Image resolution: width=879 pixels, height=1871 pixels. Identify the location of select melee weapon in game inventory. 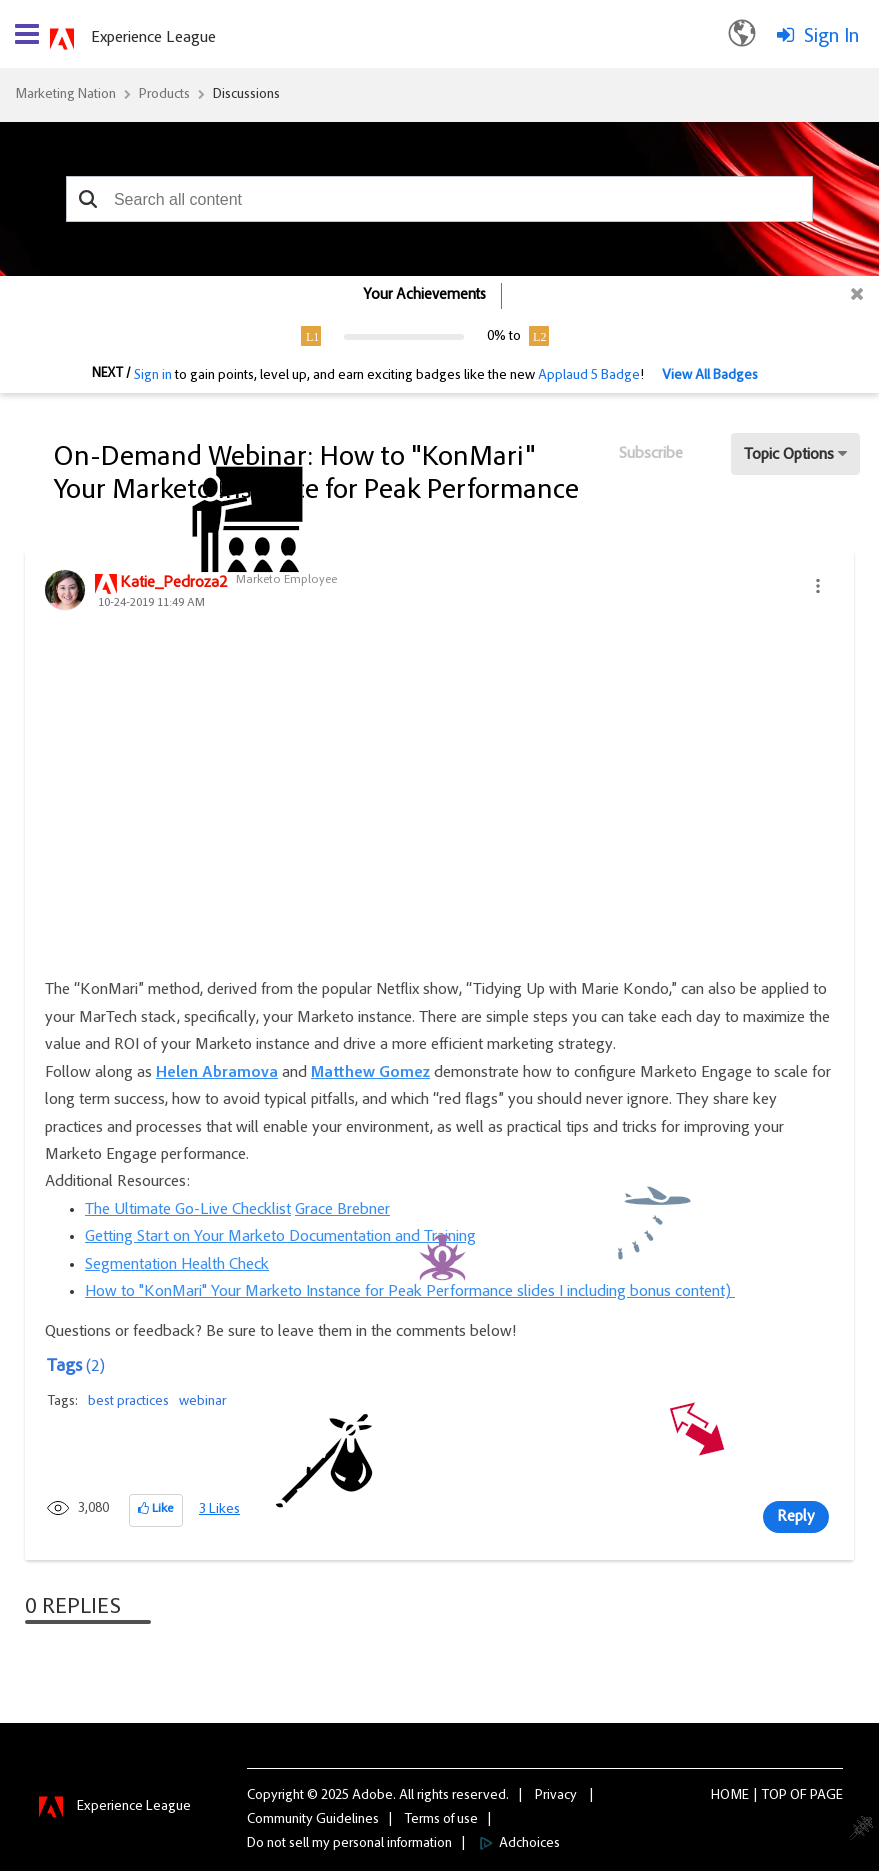
(861, 1827).